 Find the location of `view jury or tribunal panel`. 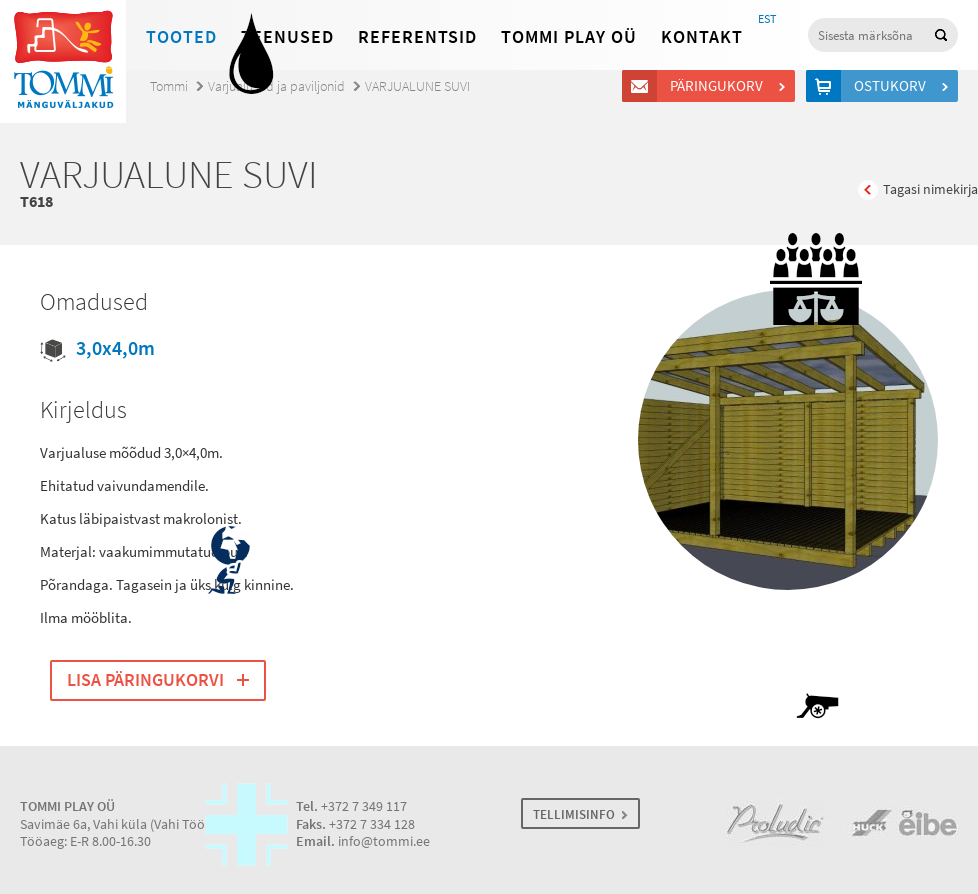

view jury or tribunal panel is located at coordinates (816, 279).